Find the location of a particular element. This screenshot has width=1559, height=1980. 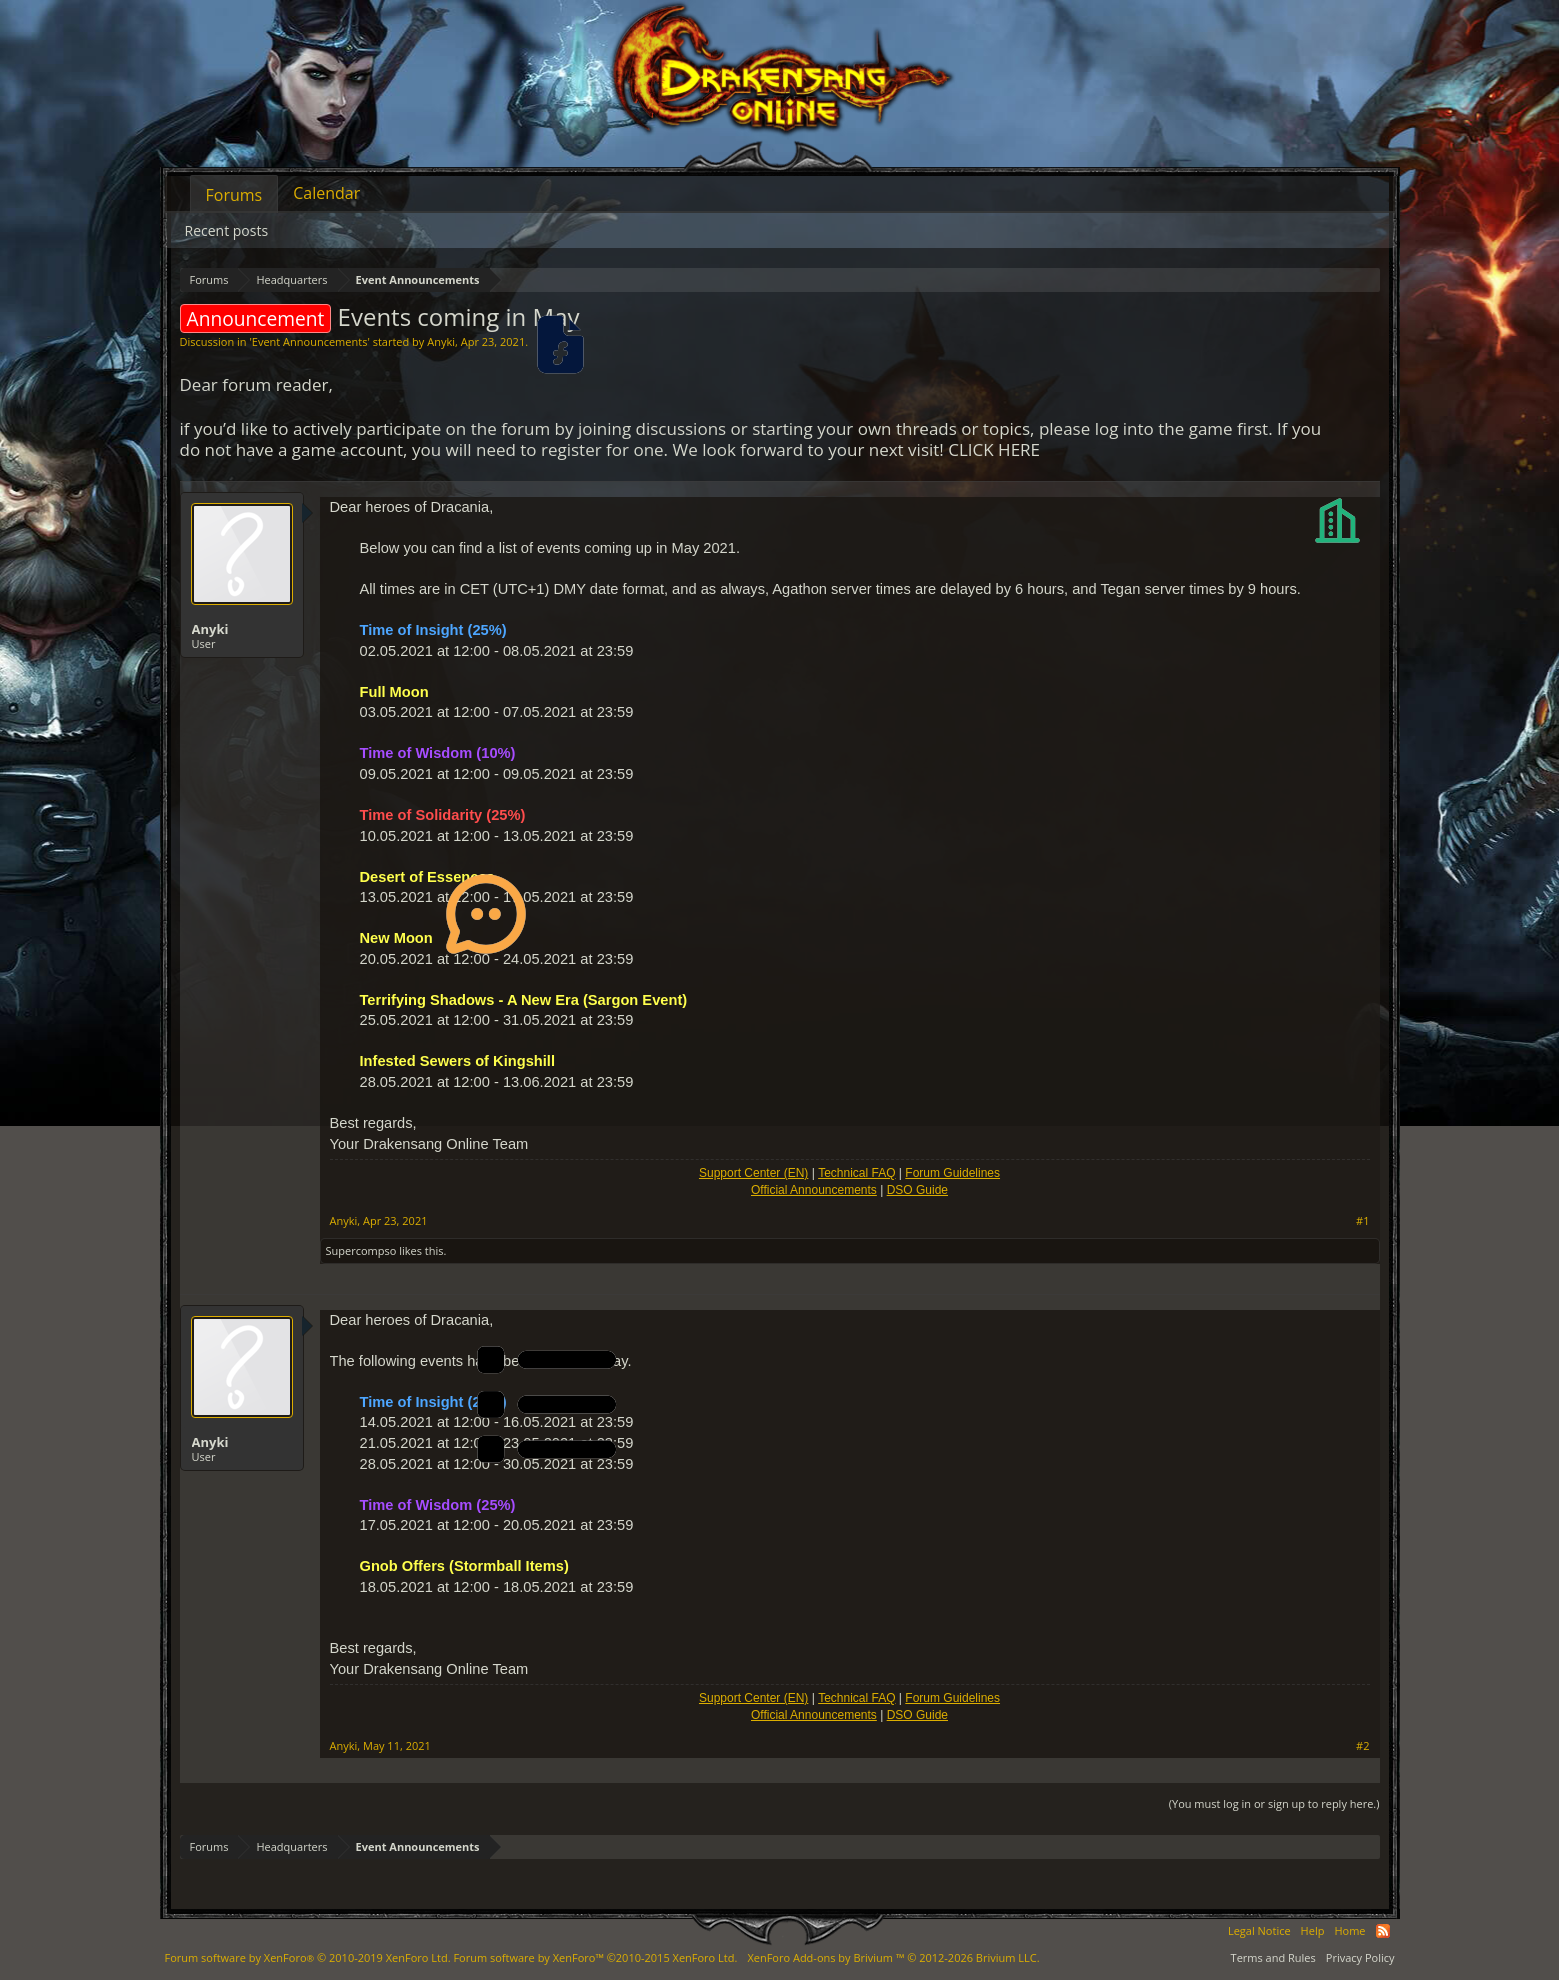

view items in list format is located at coordinates (544, 1404).